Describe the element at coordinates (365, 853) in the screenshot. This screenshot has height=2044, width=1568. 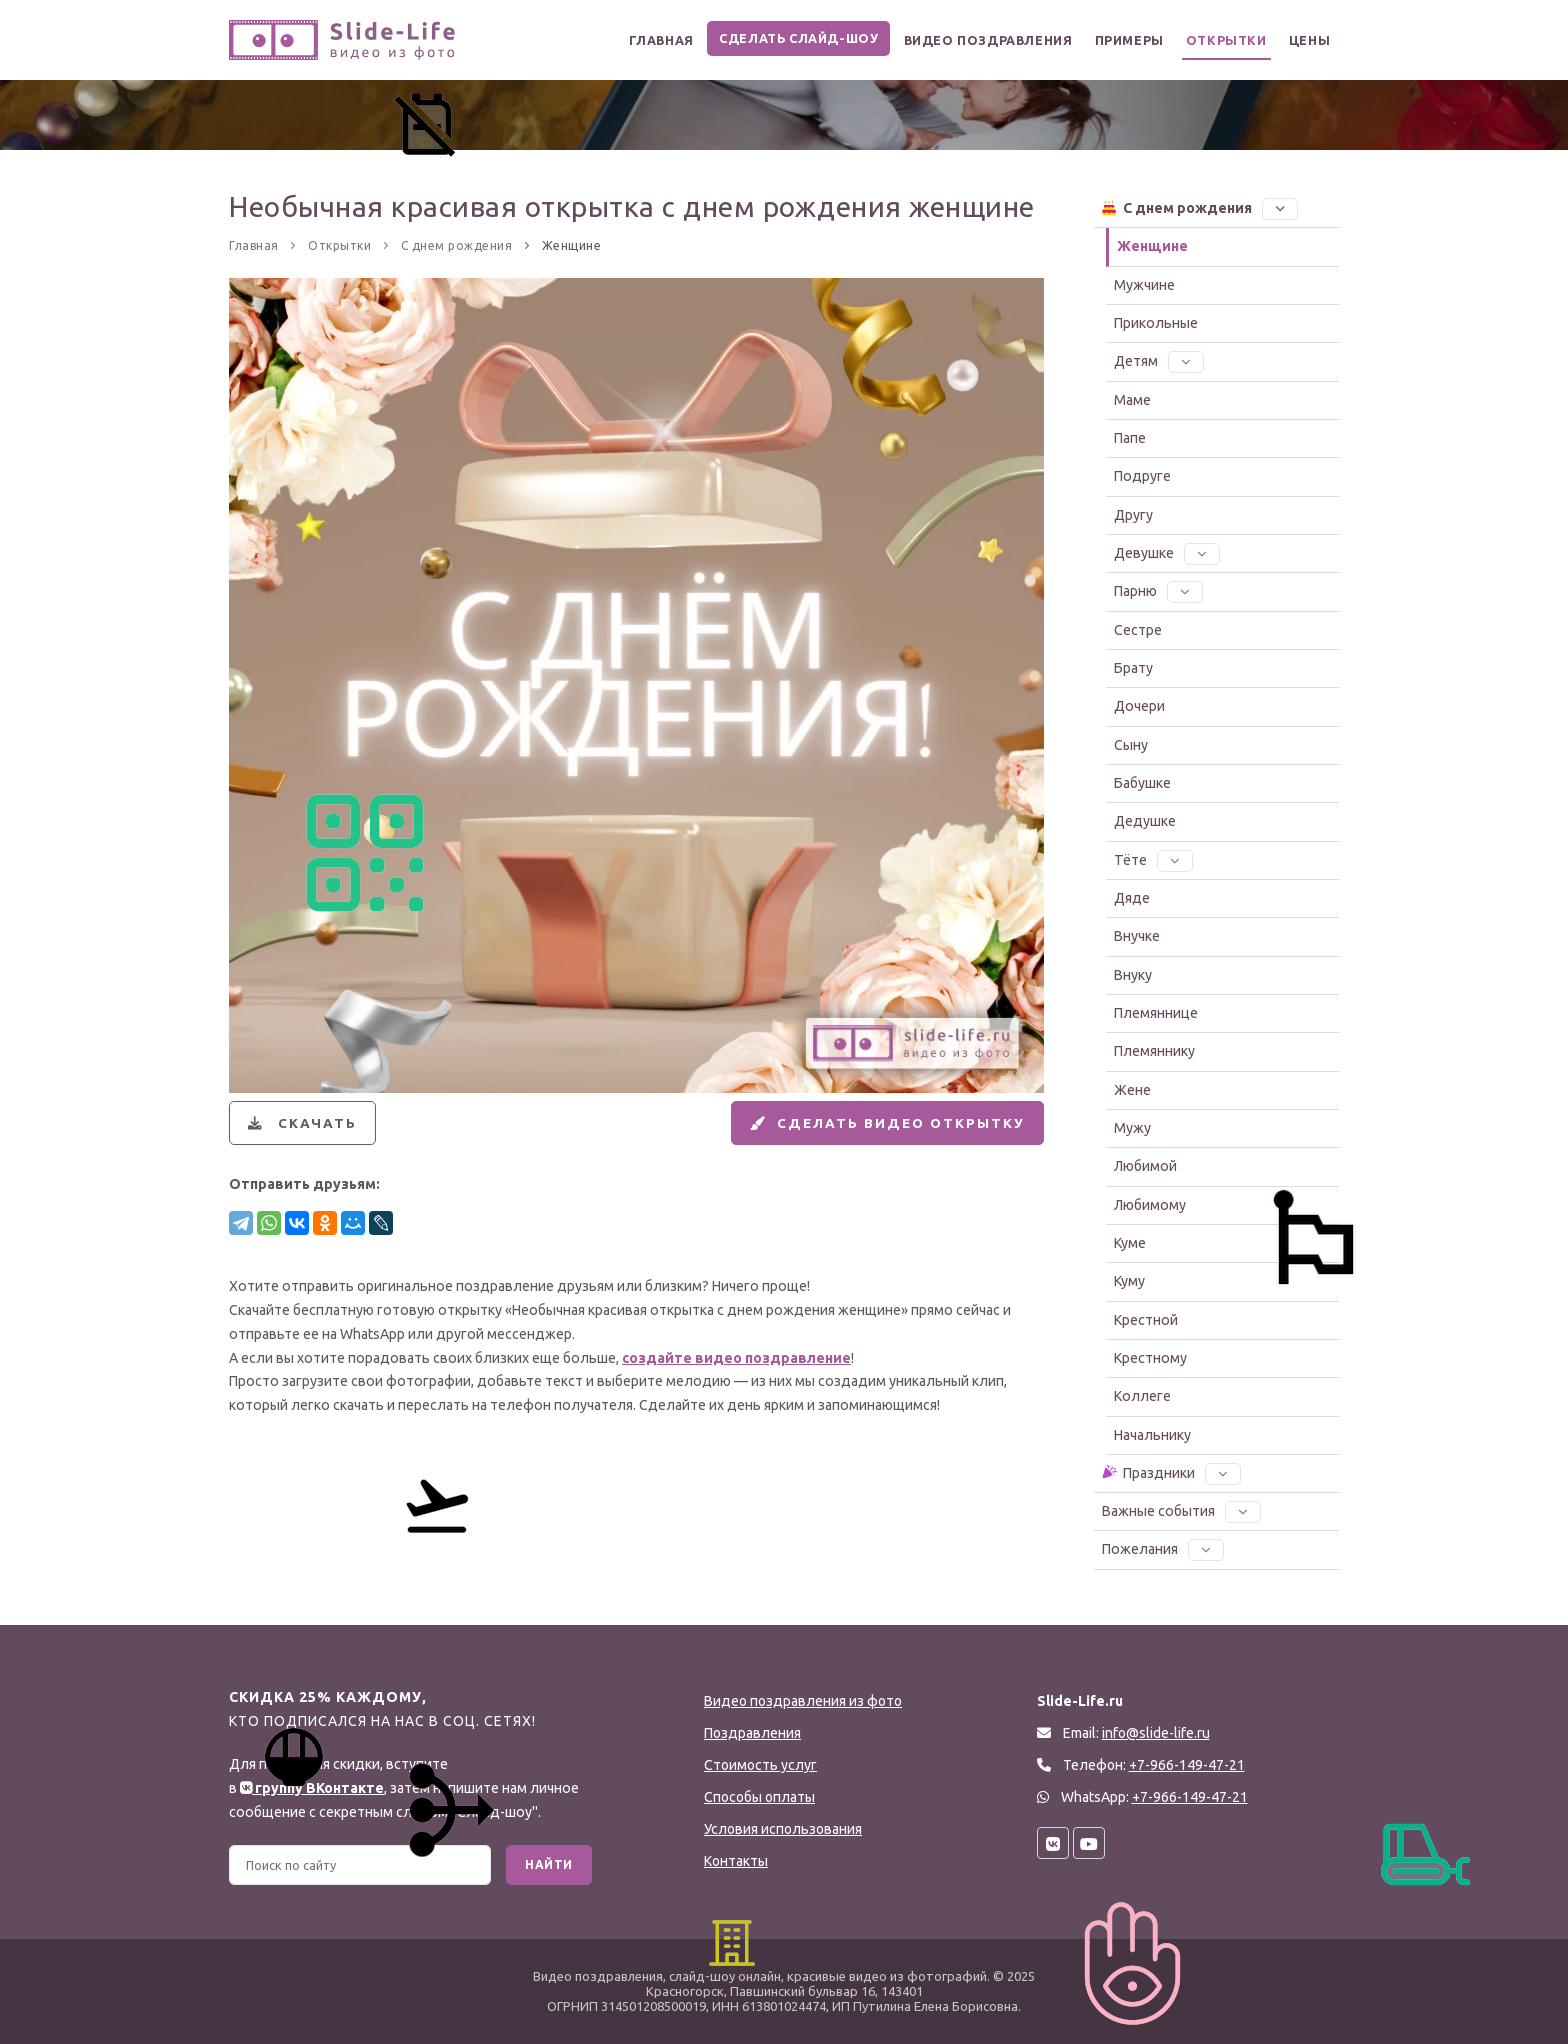
I see `scan or generate a qr code` at that location.